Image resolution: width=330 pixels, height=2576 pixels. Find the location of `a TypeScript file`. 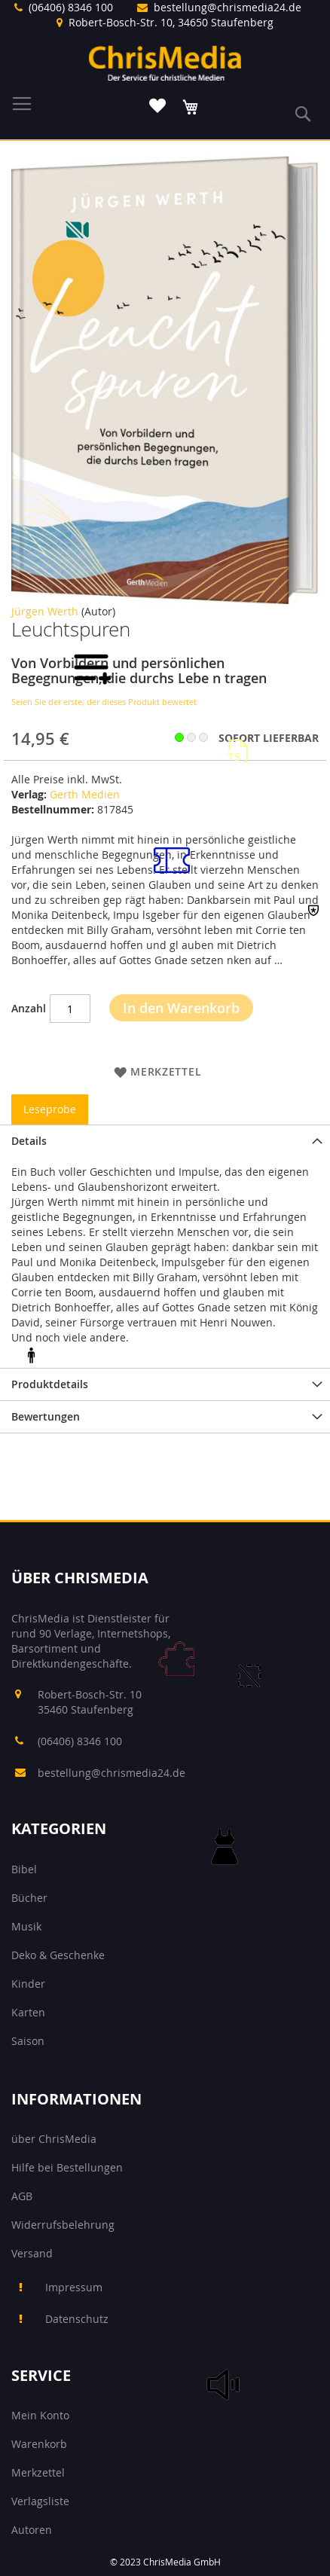

a TypeScript file is located at coordinates (238, 751).